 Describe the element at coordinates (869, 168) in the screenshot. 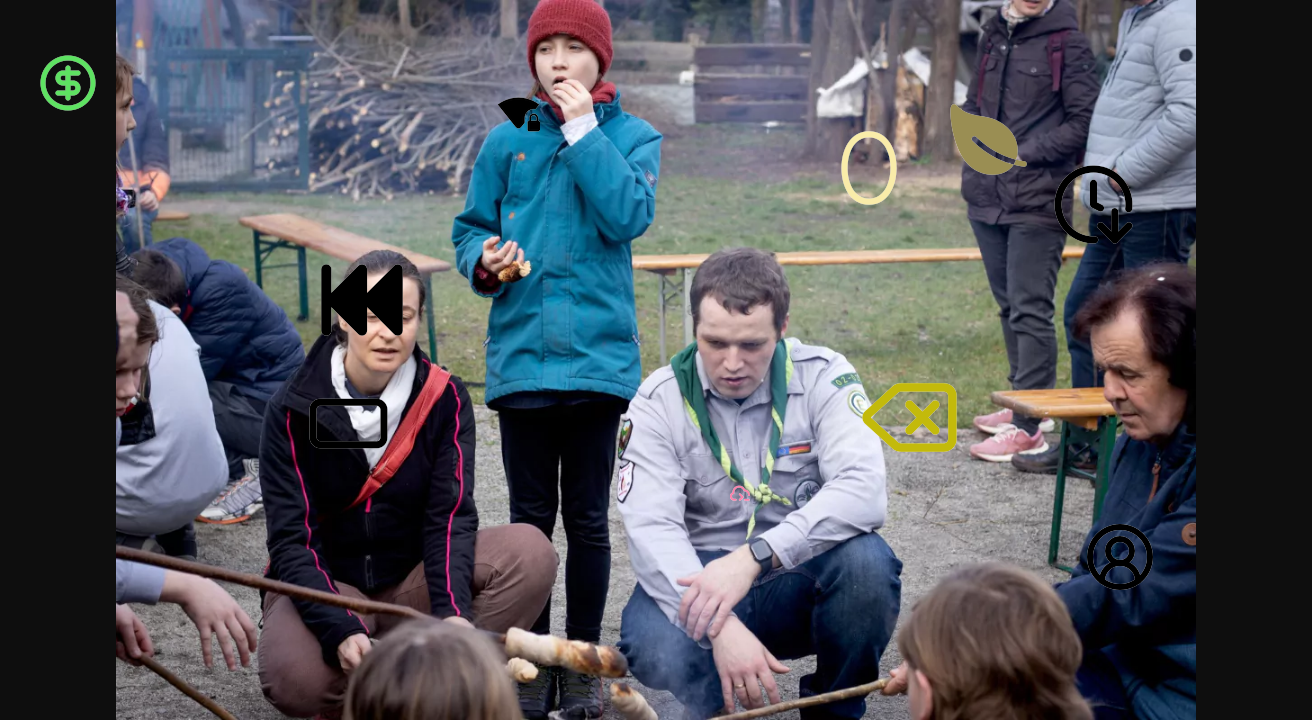

I see `indicates zero or no items` at that location.